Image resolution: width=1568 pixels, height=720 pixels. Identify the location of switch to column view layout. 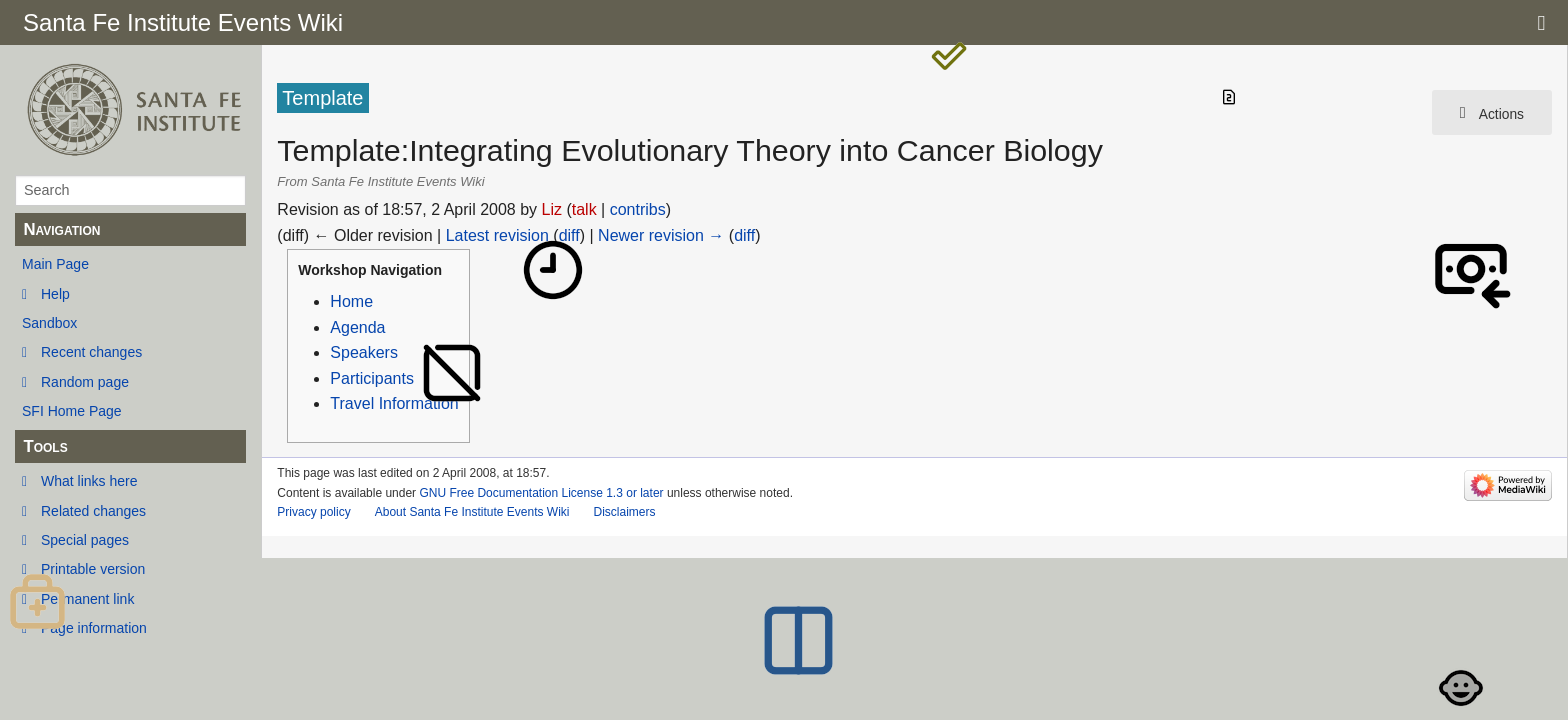
(798, 640).